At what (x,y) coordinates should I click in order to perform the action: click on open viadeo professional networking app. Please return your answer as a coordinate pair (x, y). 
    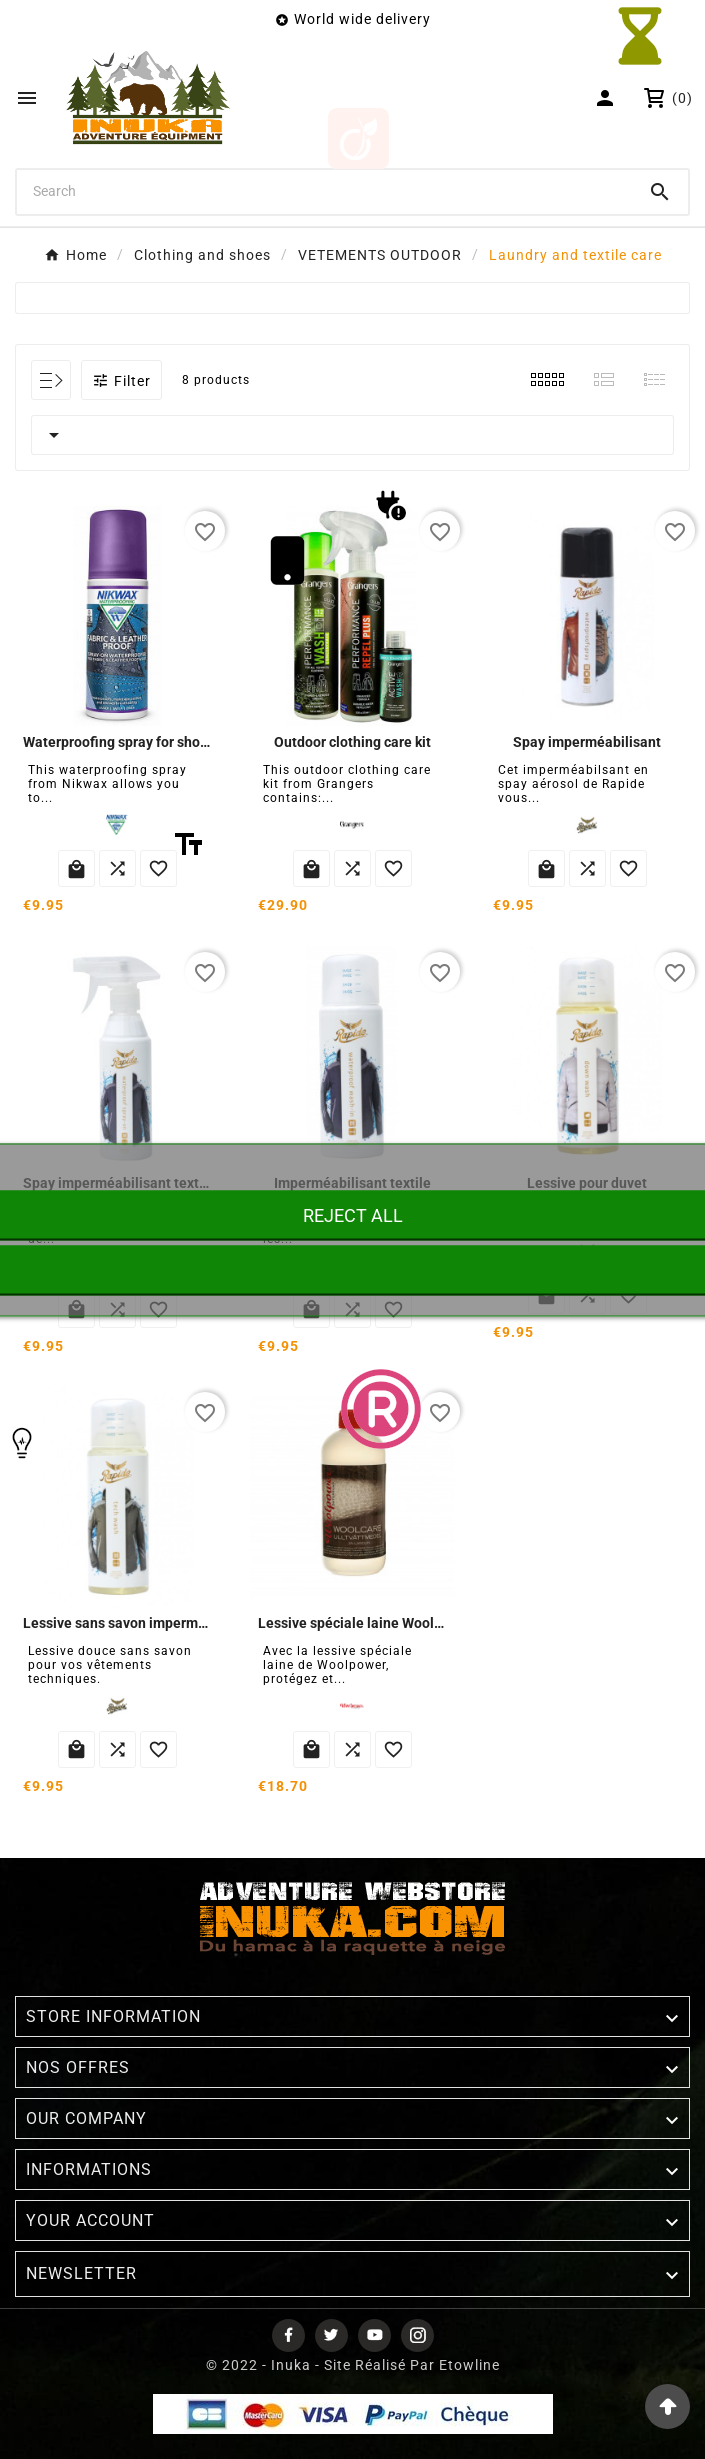
    Looking at the image, I should click on (358, 138).